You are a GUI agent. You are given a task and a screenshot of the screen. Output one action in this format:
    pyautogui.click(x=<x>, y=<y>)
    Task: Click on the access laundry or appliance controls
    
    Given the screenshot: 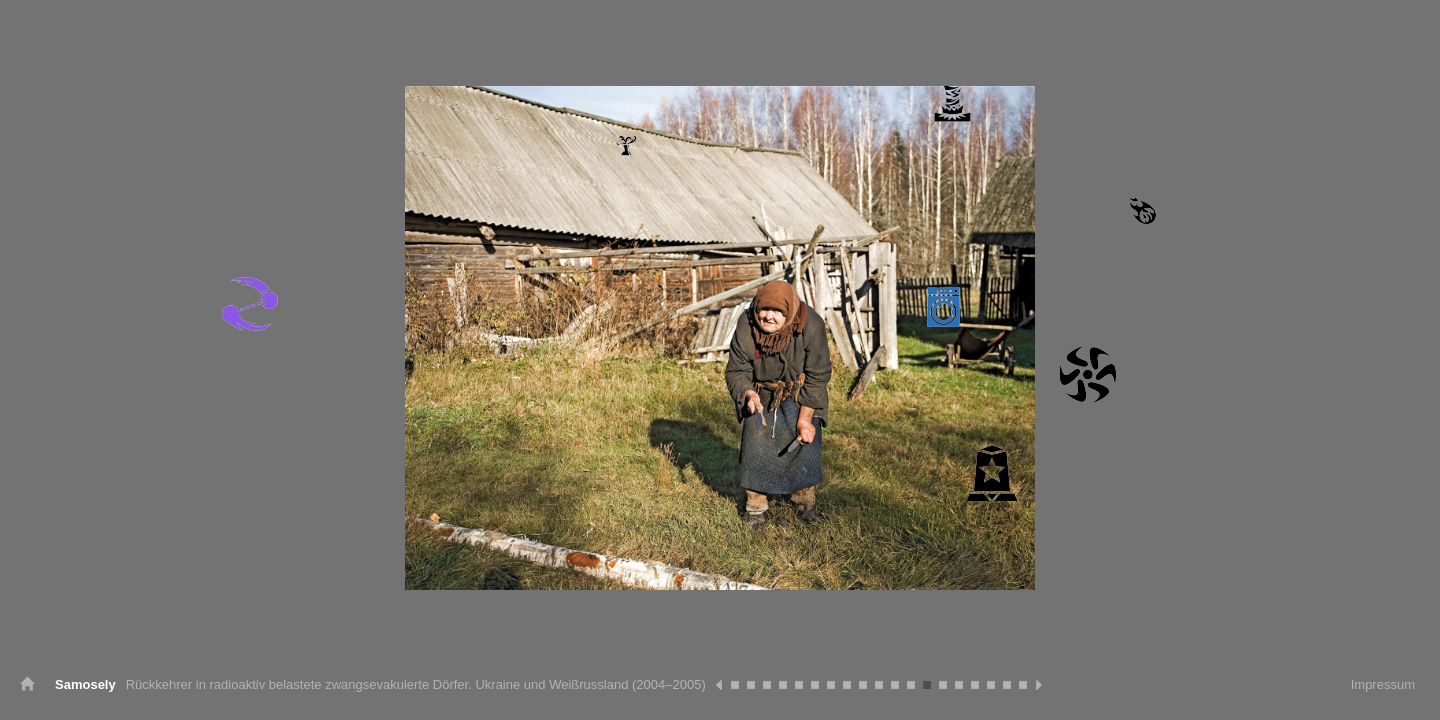 What is the action you would take?
    pyautogui.click(x=943, y=306)
    